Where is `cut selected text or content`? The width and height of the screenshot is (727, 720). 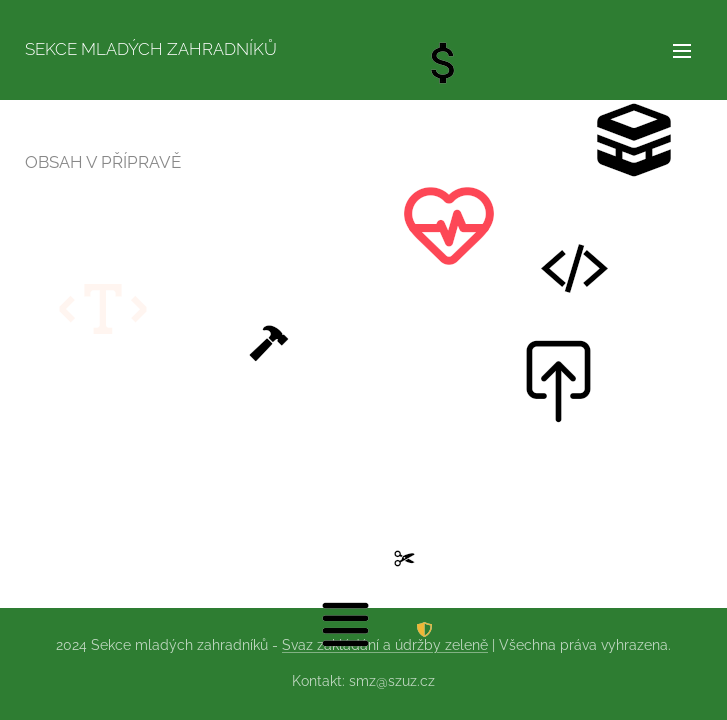
cut selected text or content is located at coordinates (404, 558).